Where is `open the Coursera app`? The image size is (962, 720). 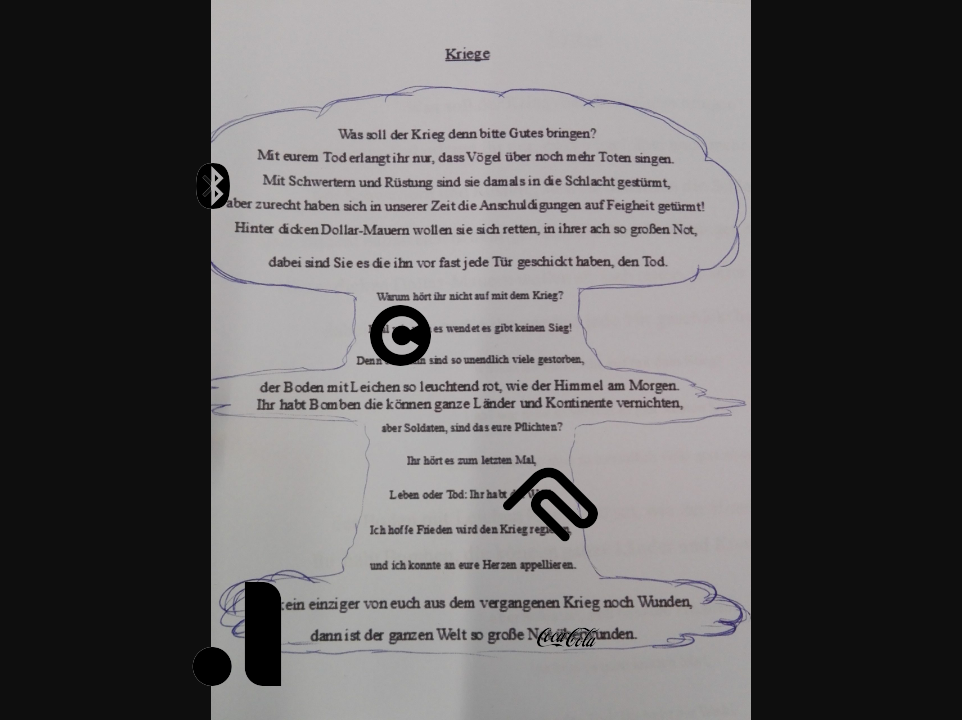
open the Coursera app is located at coordinates (400, 335).